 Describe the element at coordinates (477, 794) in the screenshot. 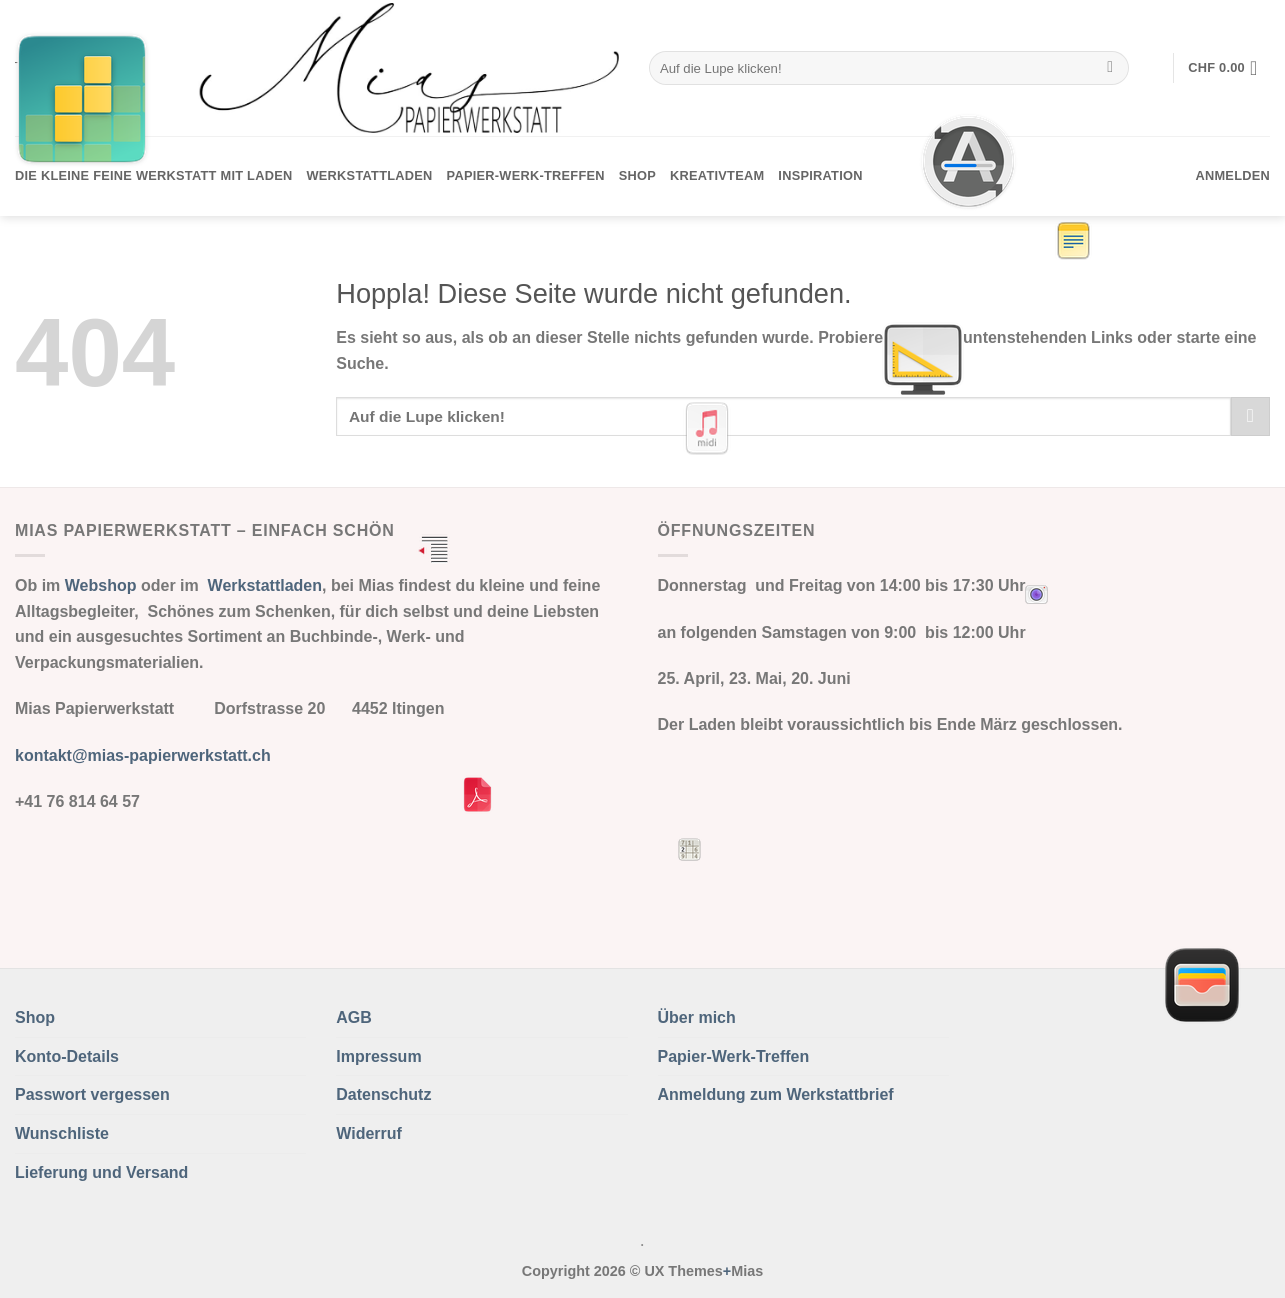

I see `open a PDF document` at that location.